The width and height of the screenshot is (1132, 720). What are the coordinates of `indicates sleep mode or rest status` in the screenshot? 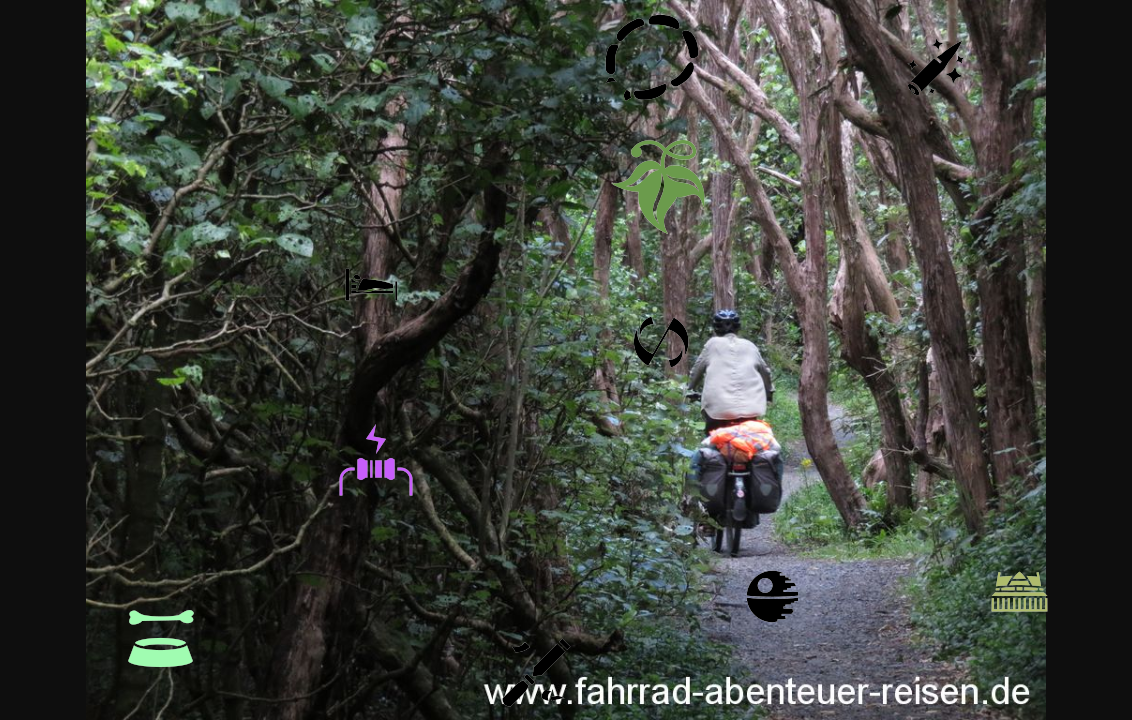 It's located at (371, 278).